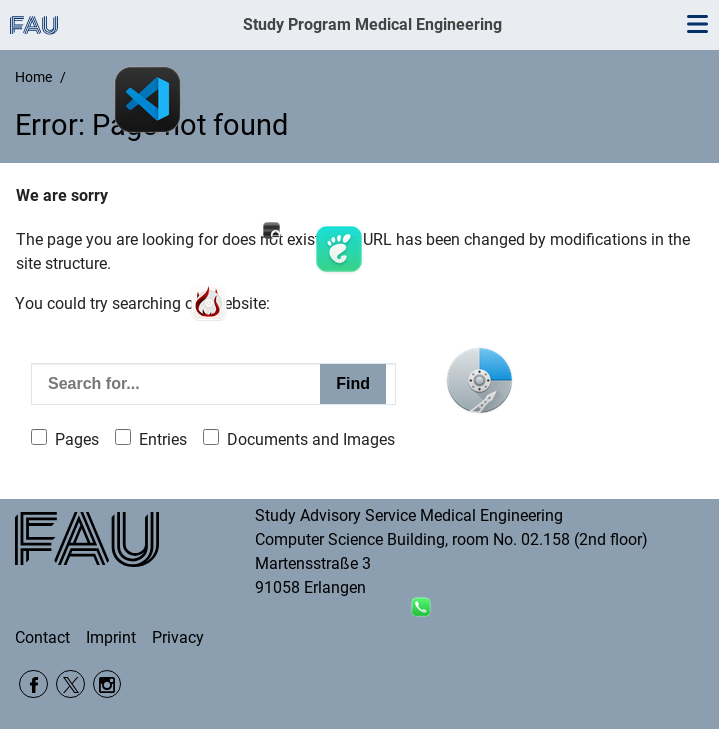 The image size is (719, 729). I want to click on configure network server discovery settings, so click(271, 230).